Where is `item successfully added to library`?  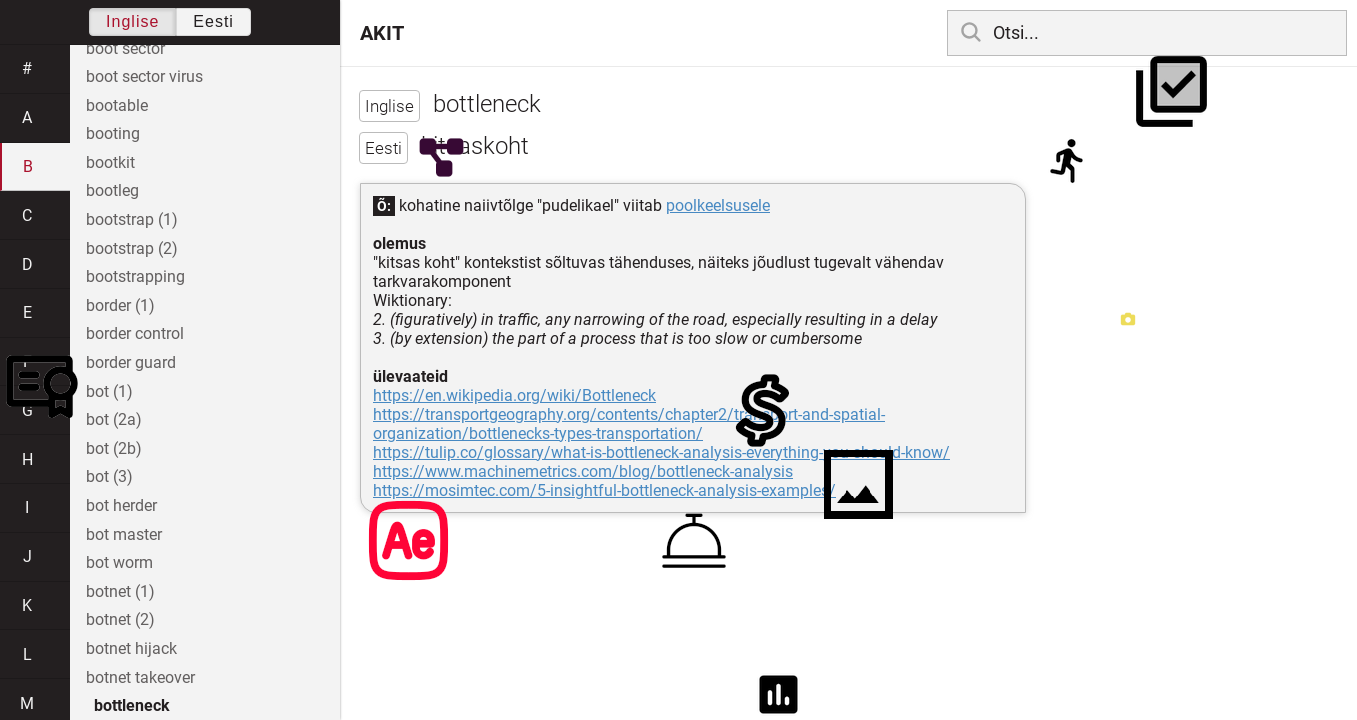
item successfully added to library is located at coordinates (1171, 91).